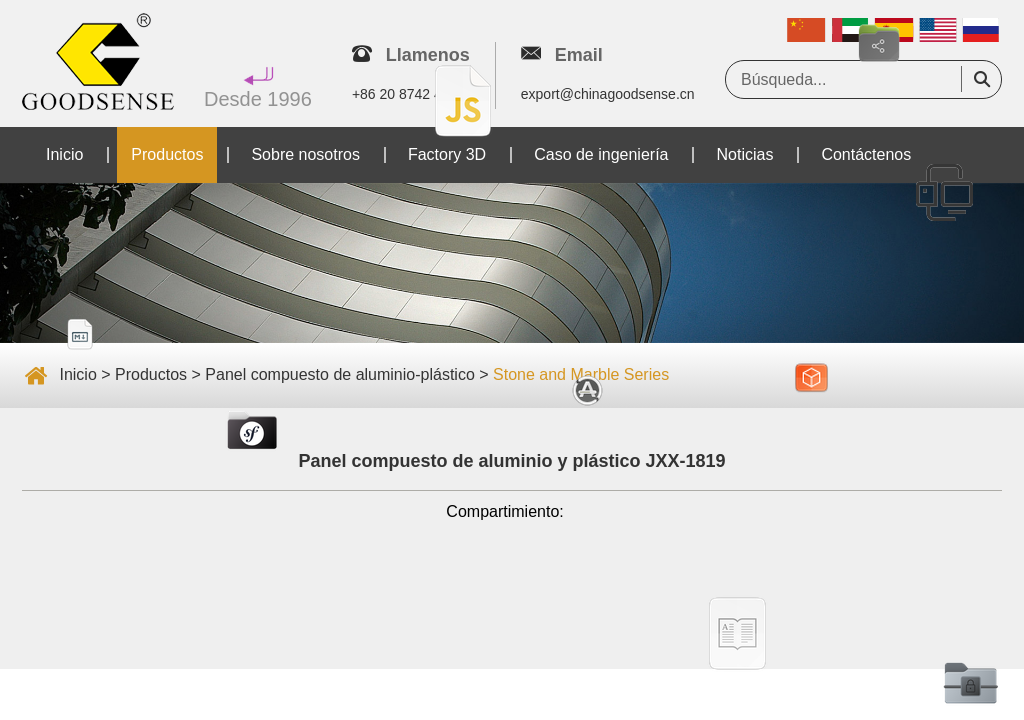  Describe the element at coordinates (811, 376) in the screenshot. I see `an ascii stl 3d model file` at that location.